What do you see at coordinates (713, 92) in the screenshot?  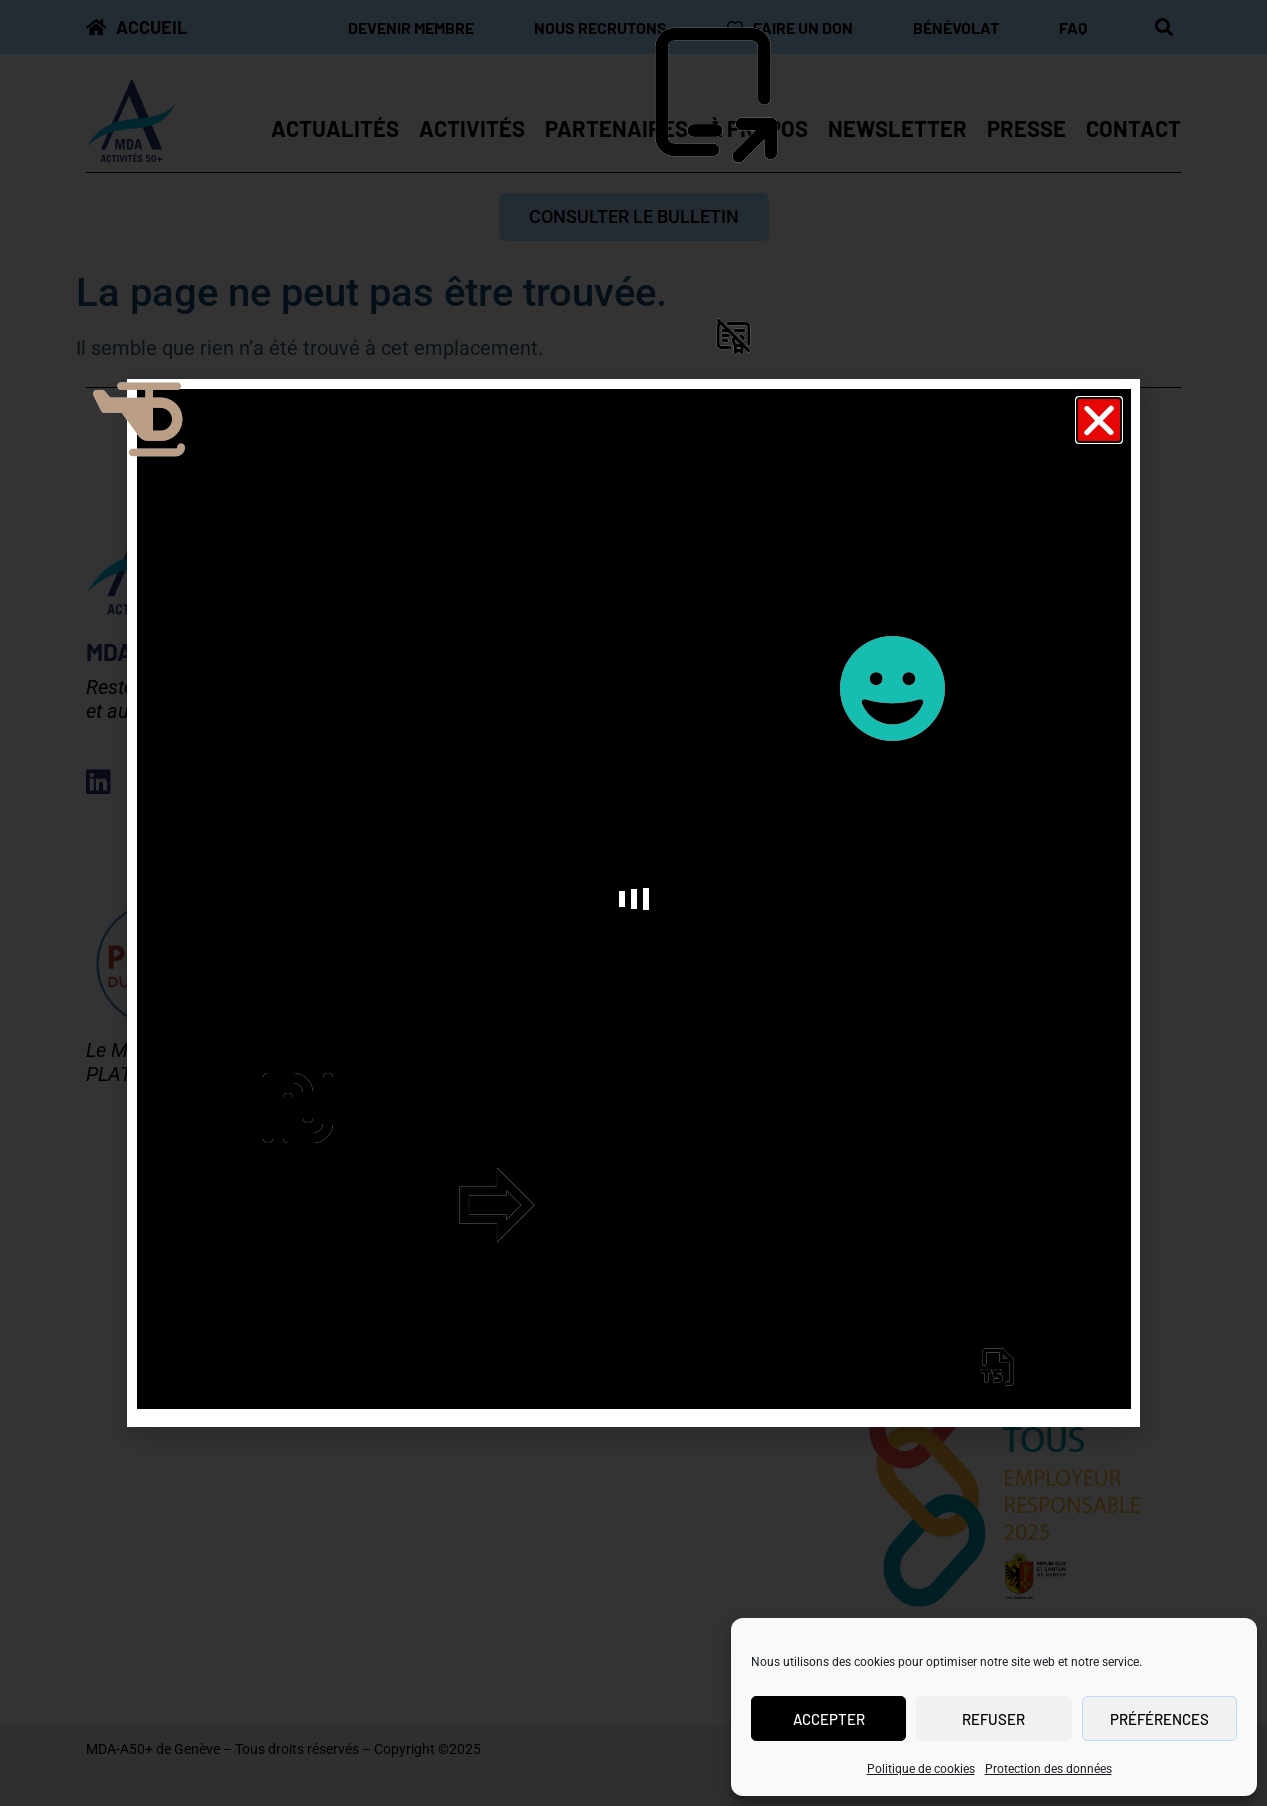 I see `share content from iPad` at bounding box center [713, 92].